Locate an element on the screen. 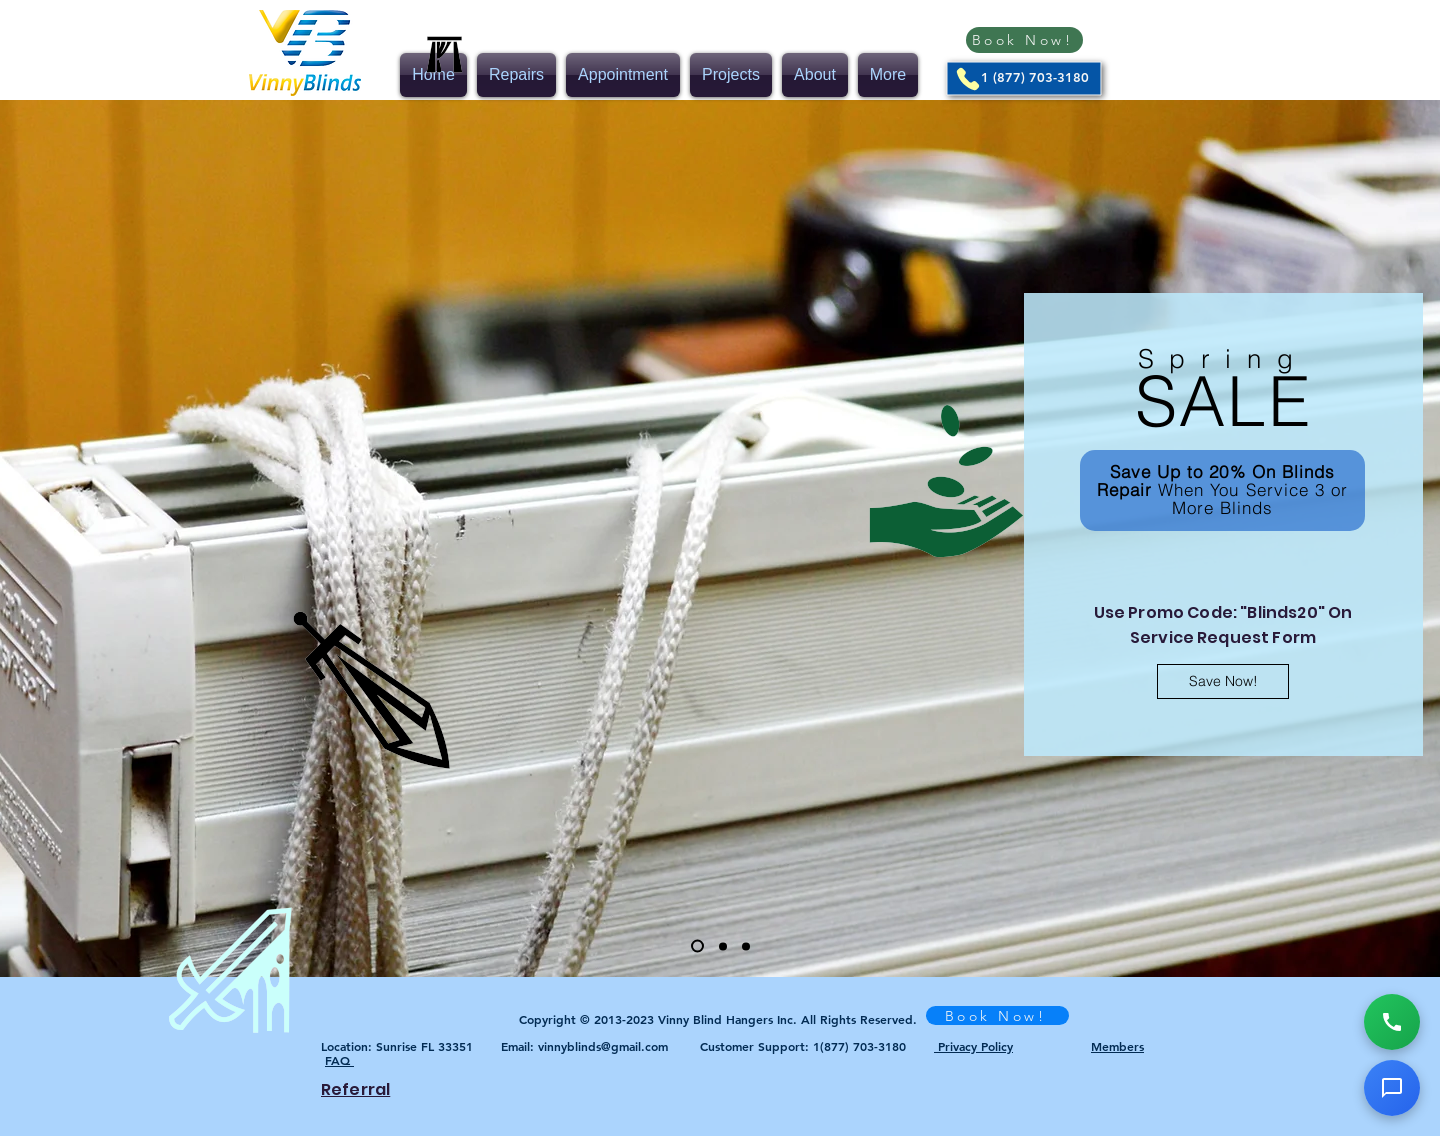 The height and width of the screenshot is (1136, 1440). indicates a critical hit or bleeding damage effect is located at coordinates (229, 968).